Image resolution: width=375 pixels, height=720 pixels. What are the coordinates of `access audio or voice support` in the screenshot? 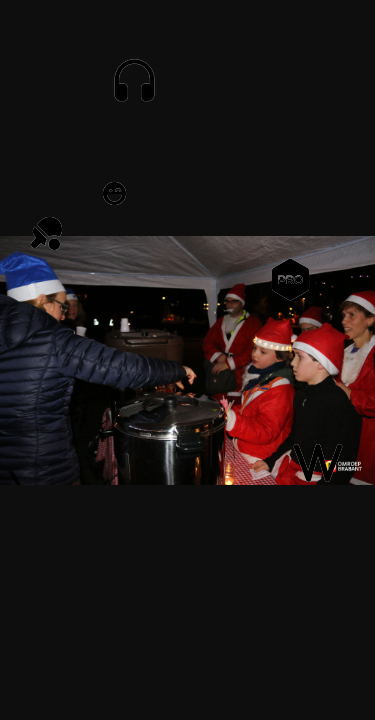 It's located at (134, 83).